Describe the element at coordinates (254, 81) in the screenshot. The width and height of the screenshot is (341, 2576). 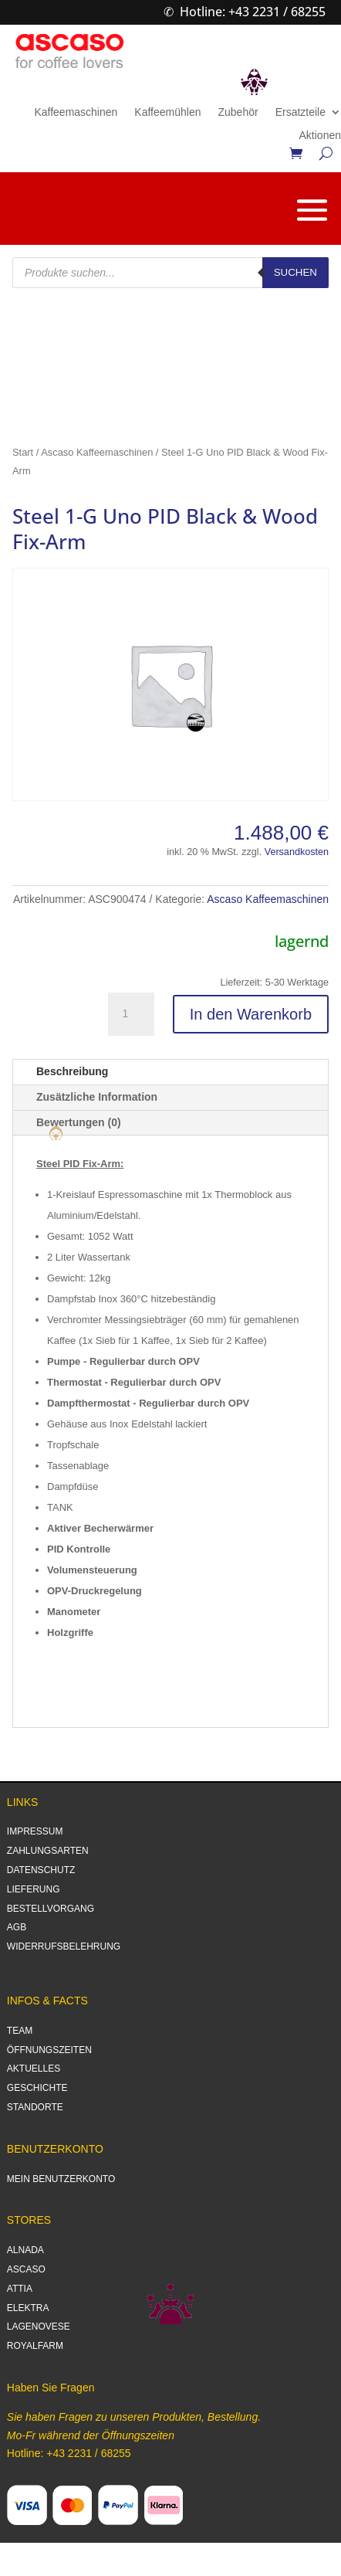
I see `launch a space game or sci-fi themed app` at that location.